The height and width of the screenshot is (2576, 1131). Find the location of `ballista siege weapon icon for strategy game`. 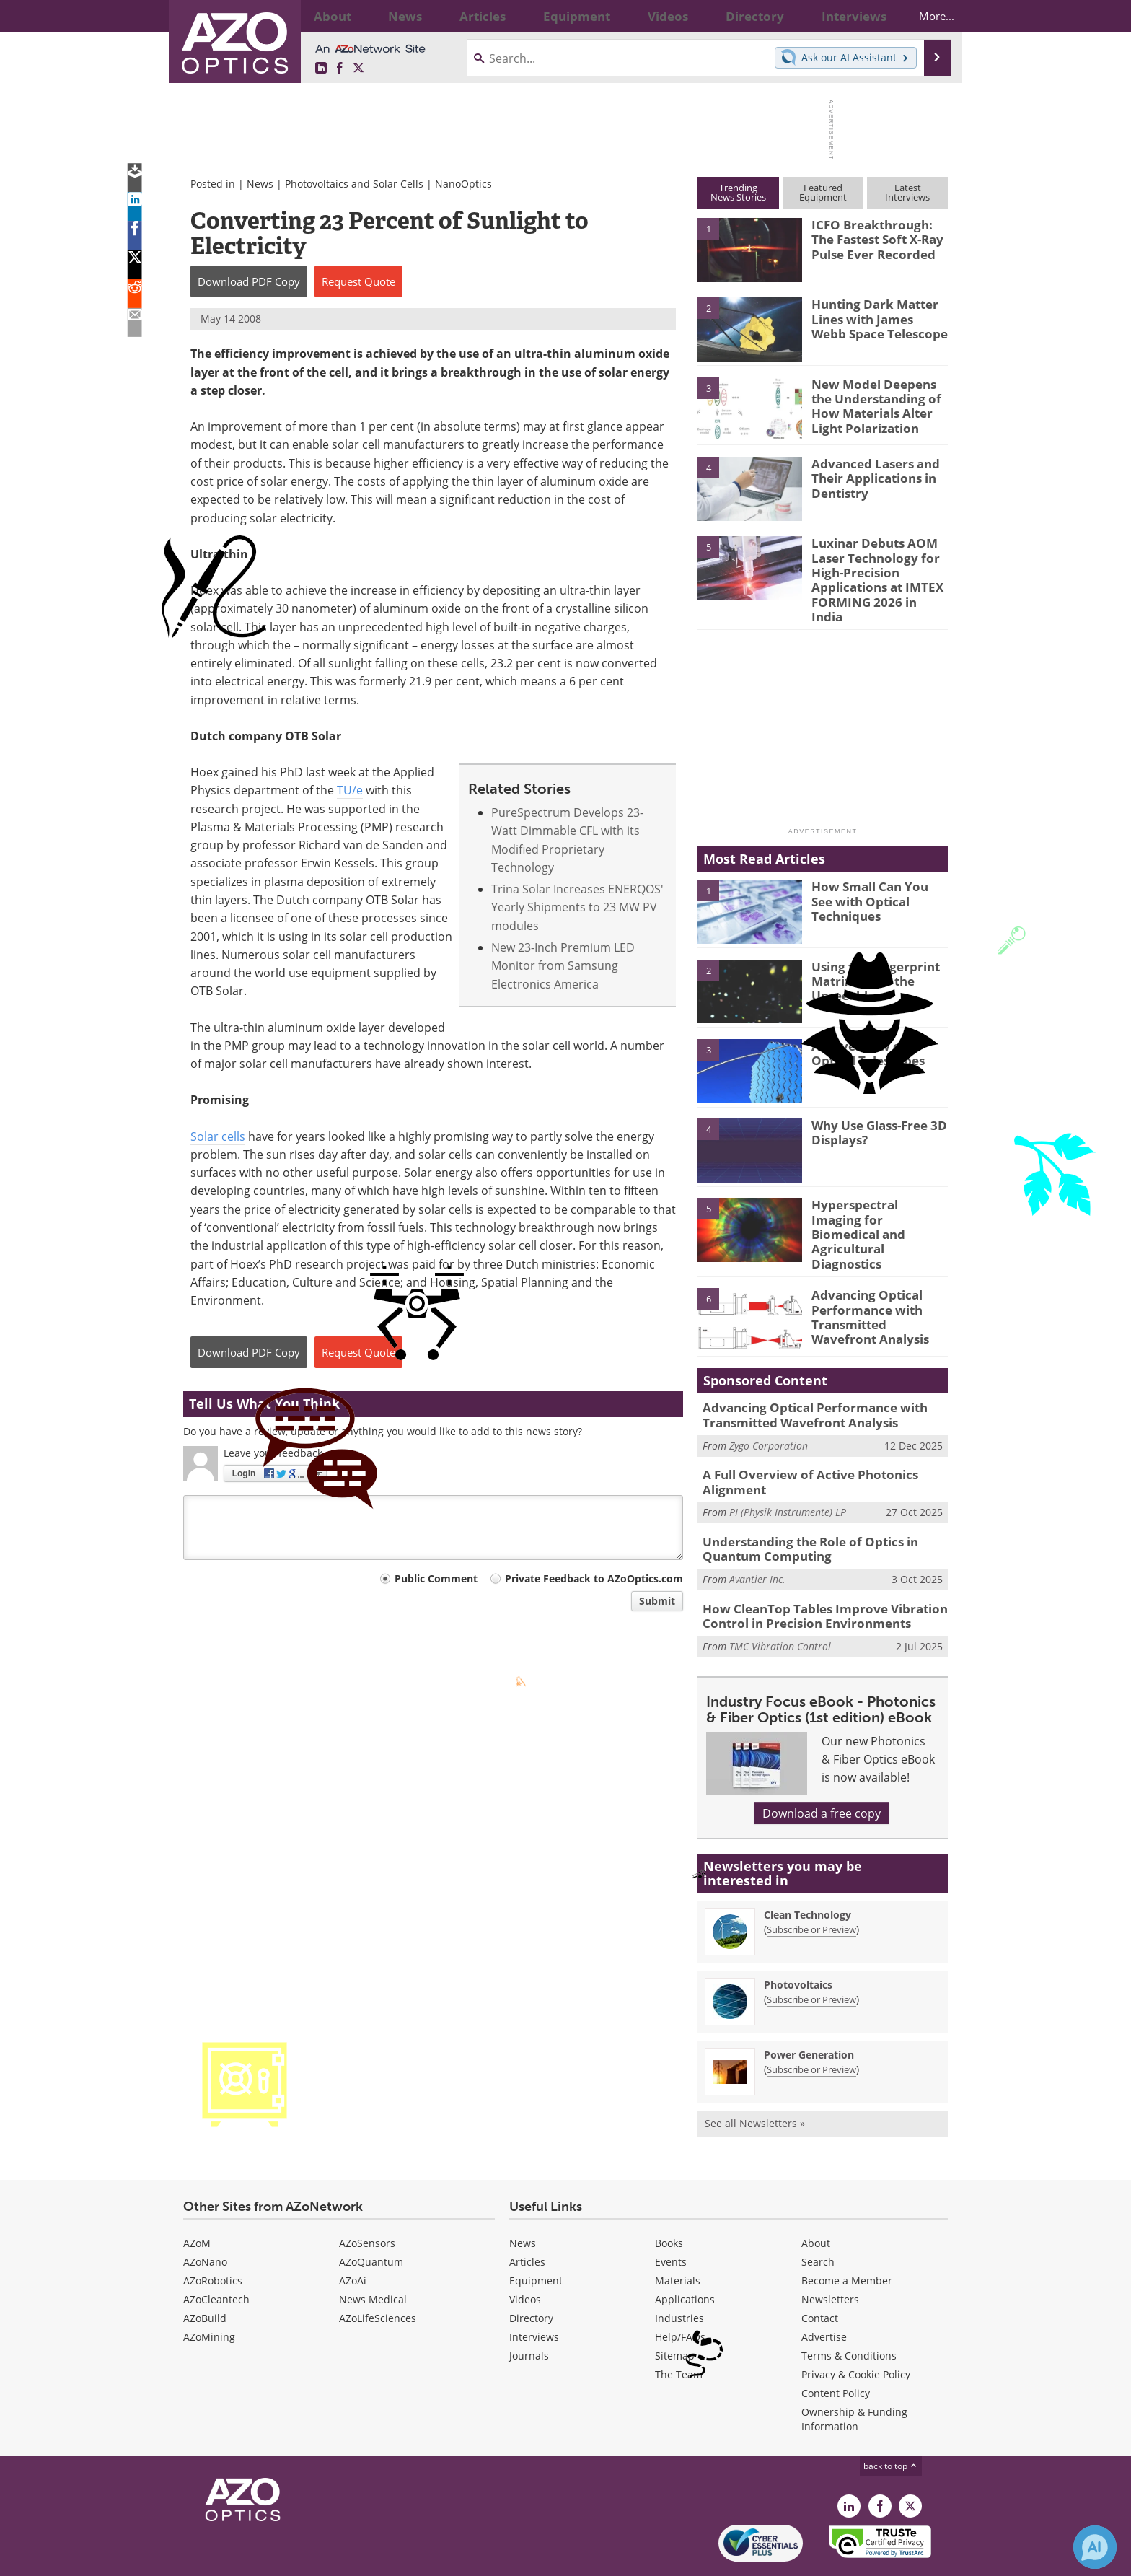

ballista siege weapon icon for strategy game is located at coordinates (699, 1874).